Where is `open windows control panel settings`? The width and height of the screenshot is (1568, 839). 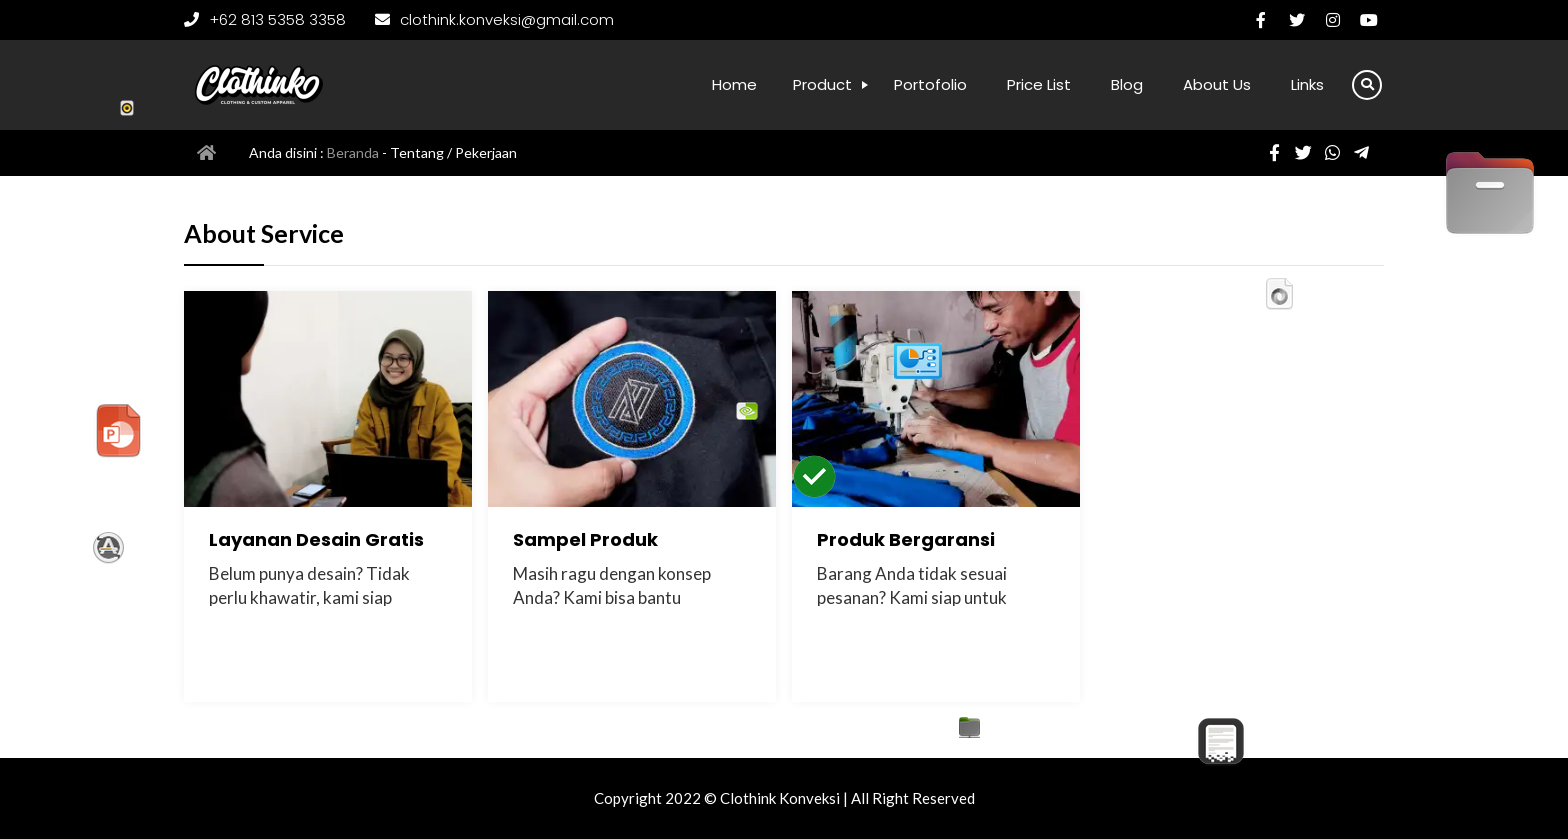 open windows control panel settings is located at coordinates (918, 361).